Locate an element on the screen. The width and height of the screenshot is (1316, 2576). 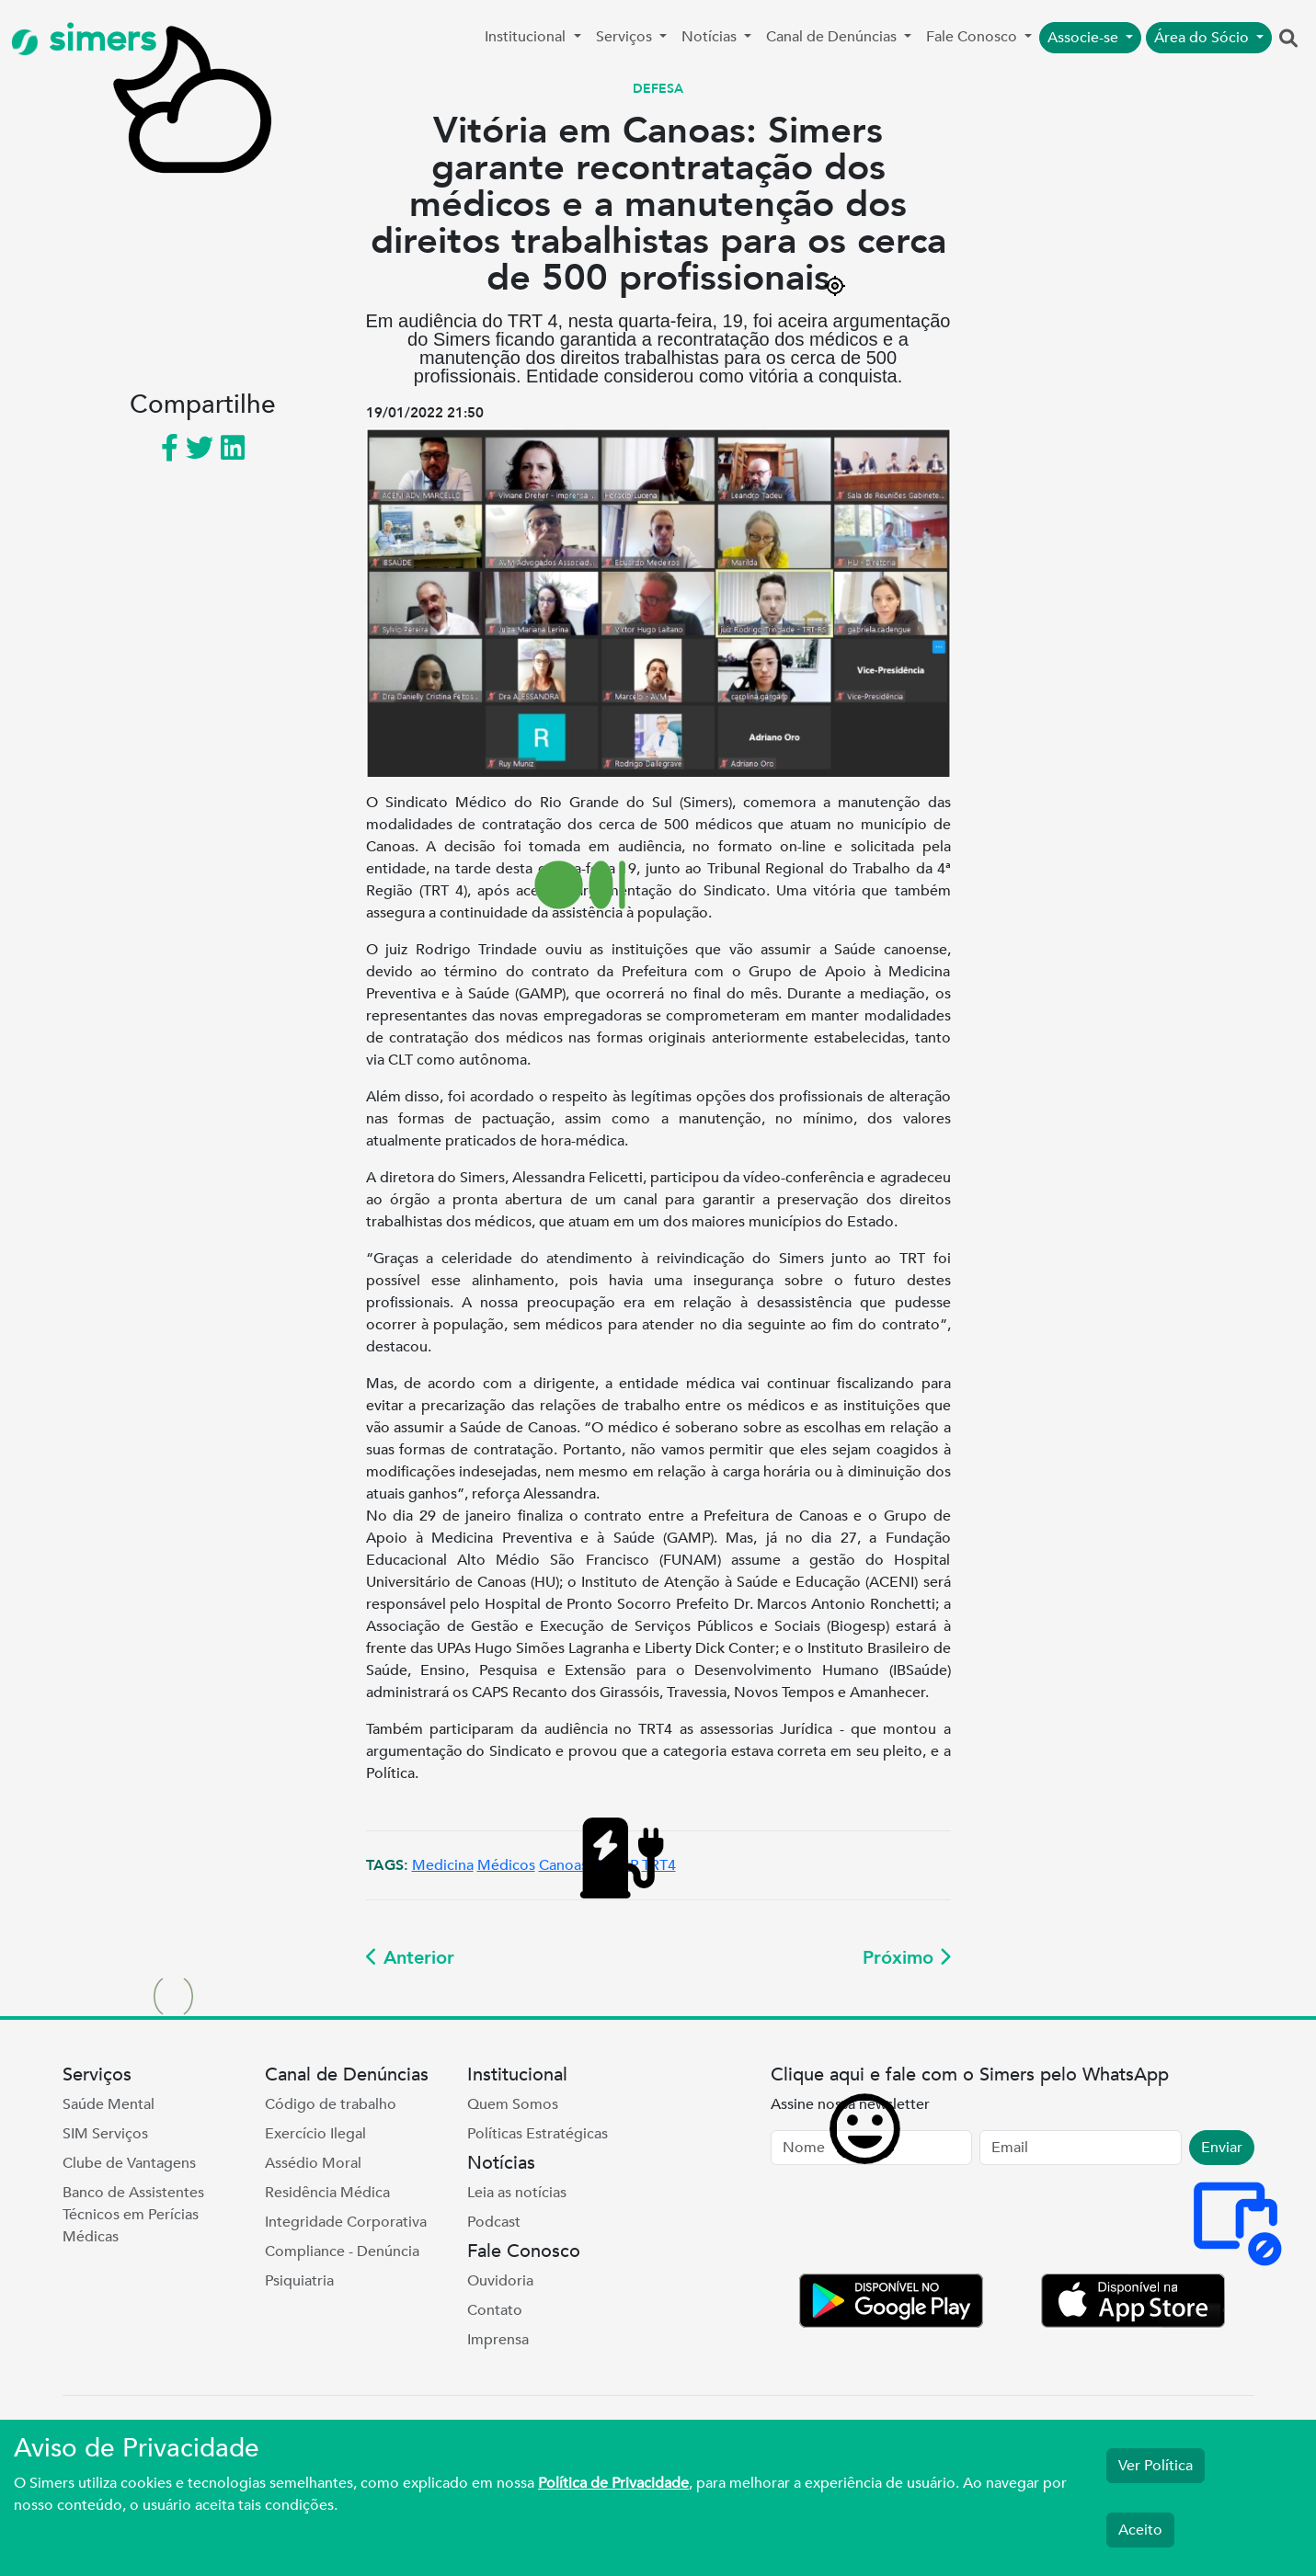
disconnect or unpair a device is located at coordinates (1235, 2219).